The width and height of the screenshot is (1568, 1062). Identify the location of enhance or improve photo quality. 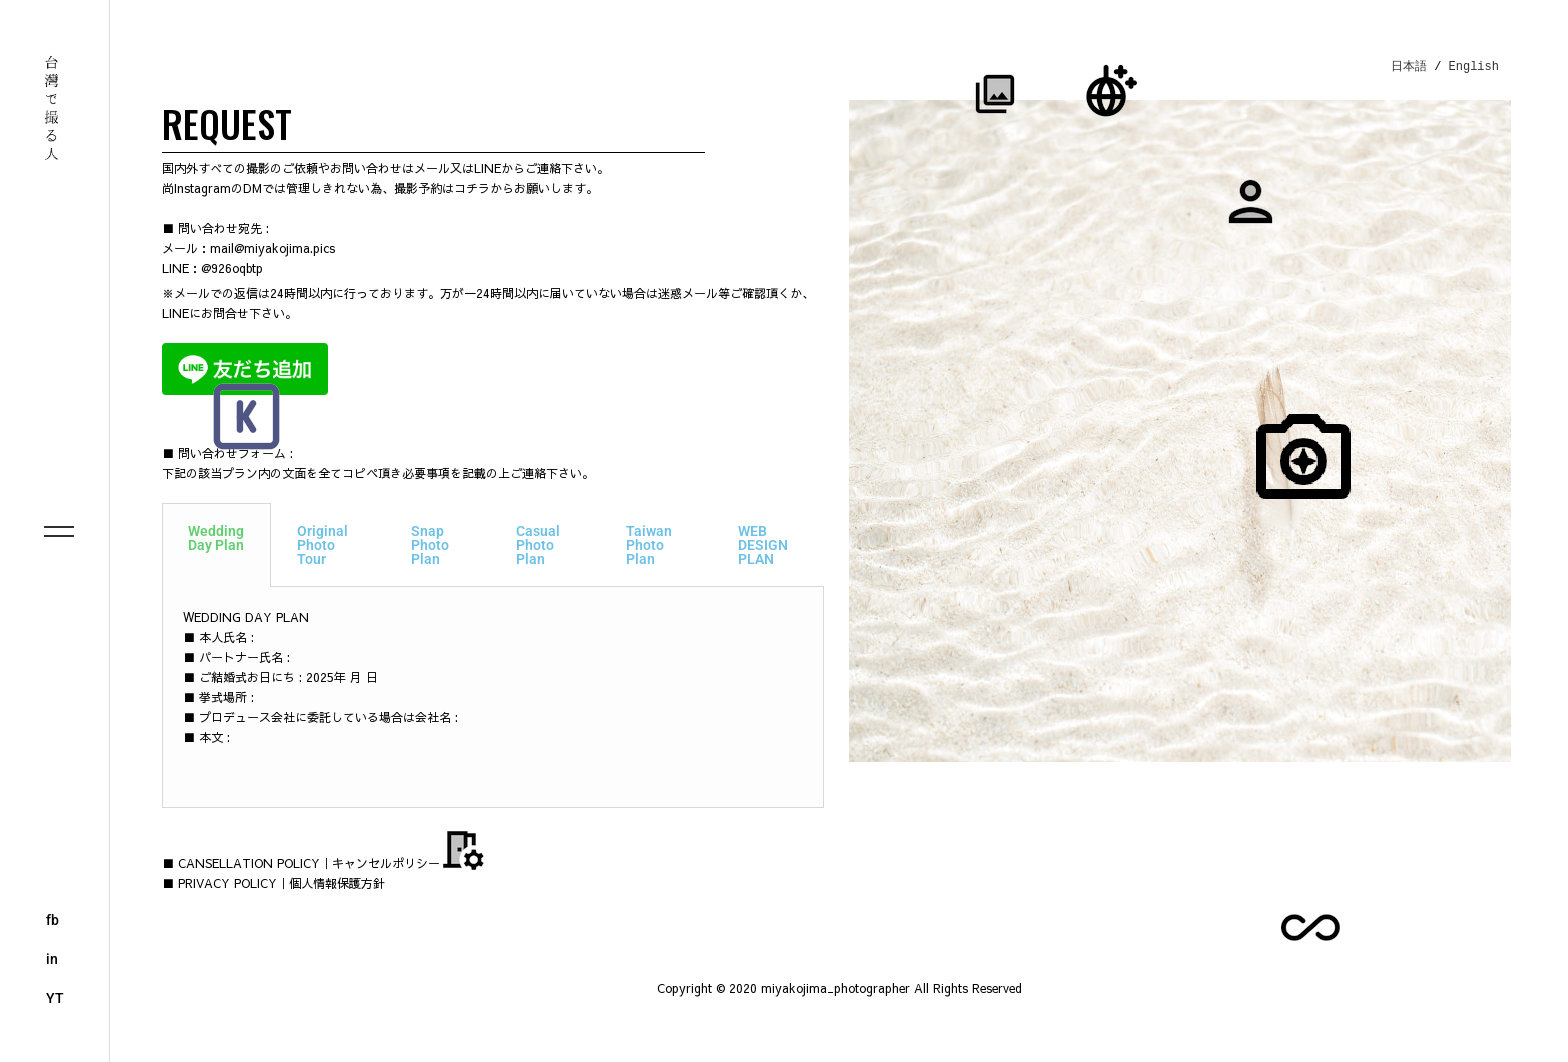
(1303, 456).